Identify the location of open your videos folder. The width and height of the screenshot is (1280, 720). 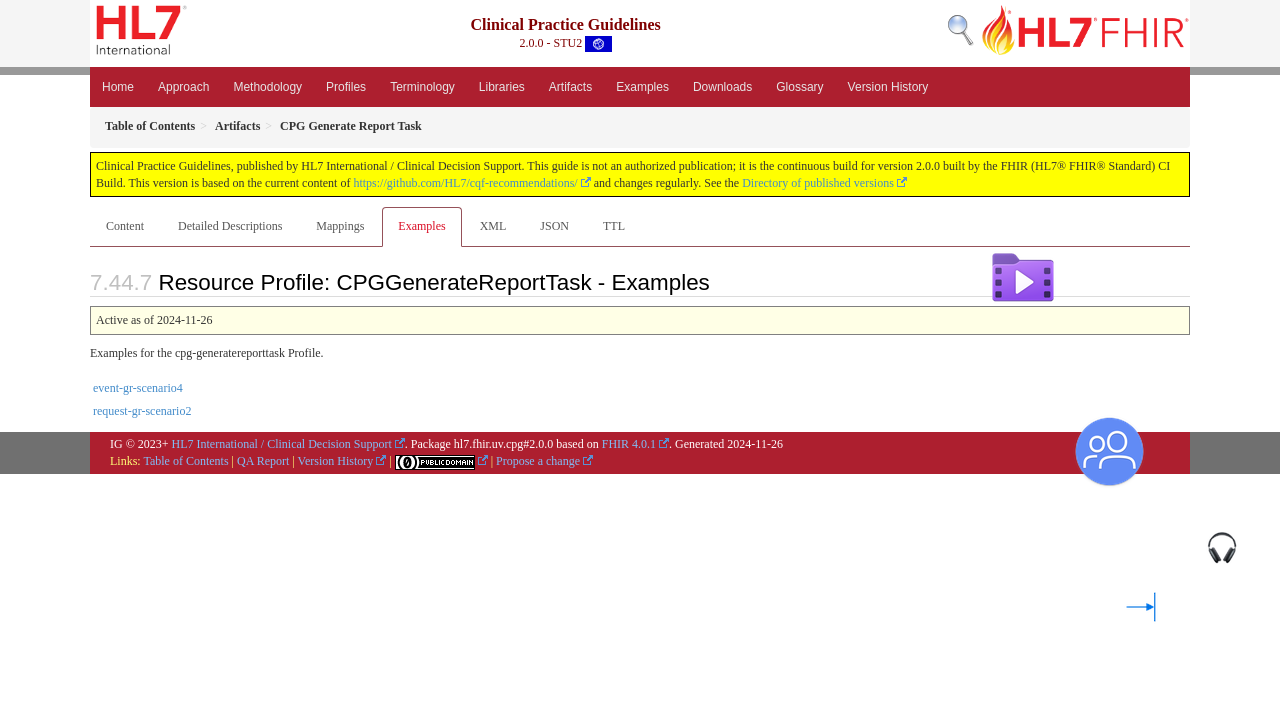
(1023, 279).